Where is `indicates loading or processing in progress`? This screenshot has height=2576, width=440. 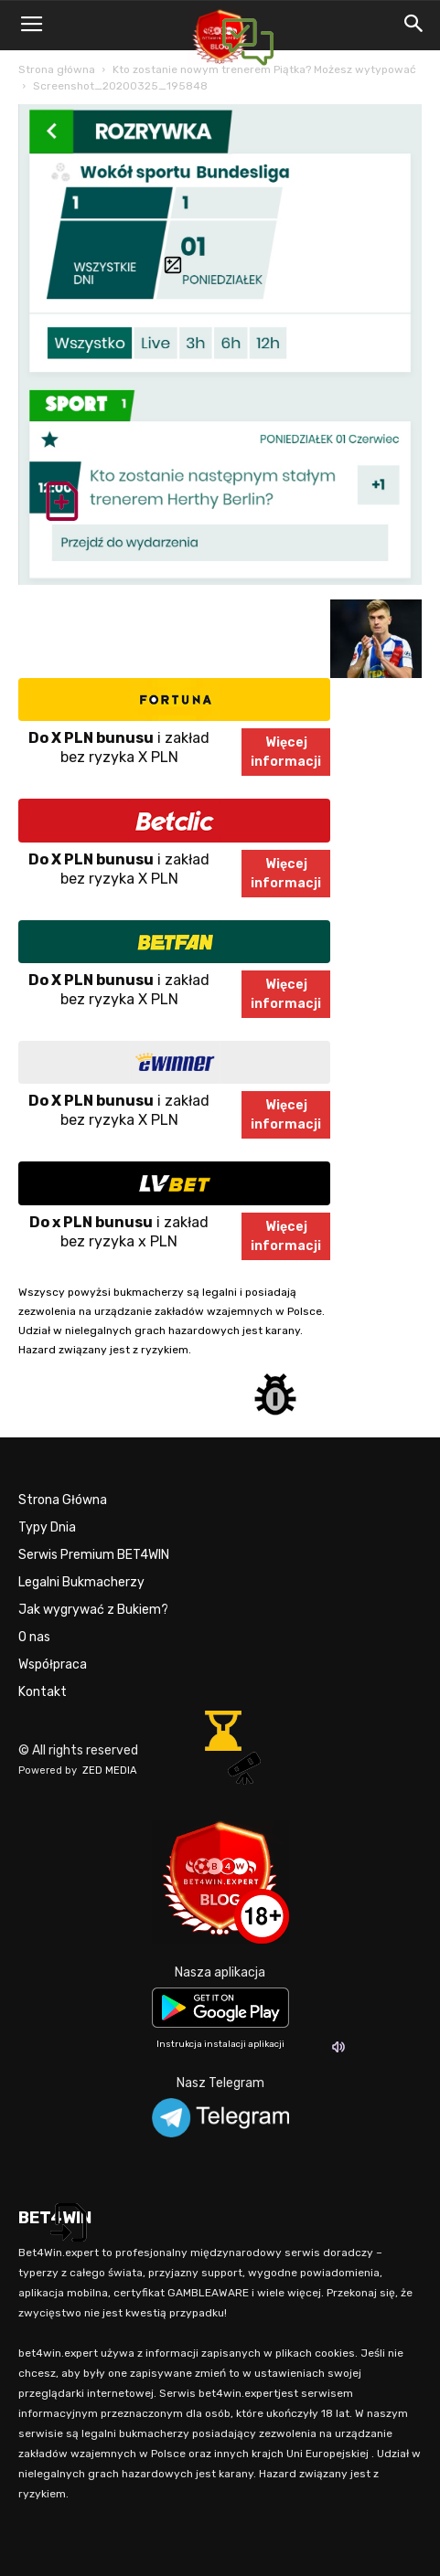 indicates loading or processing in progress is located at coordinates (223, 1731).